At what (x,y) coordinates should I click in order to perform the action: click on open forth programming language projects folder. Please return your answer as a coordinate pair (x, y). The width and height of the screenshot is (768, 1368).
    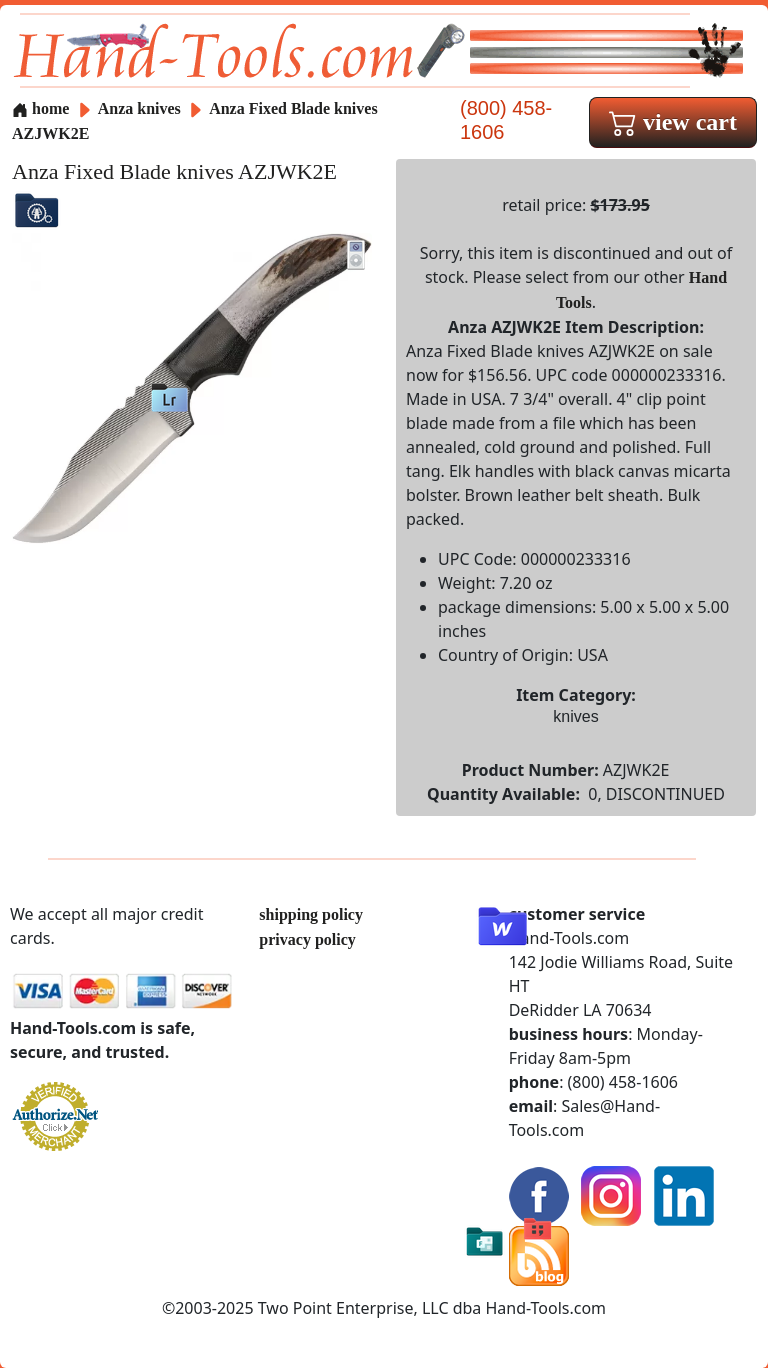
    Looking at the image, I should click on (537, 1229).